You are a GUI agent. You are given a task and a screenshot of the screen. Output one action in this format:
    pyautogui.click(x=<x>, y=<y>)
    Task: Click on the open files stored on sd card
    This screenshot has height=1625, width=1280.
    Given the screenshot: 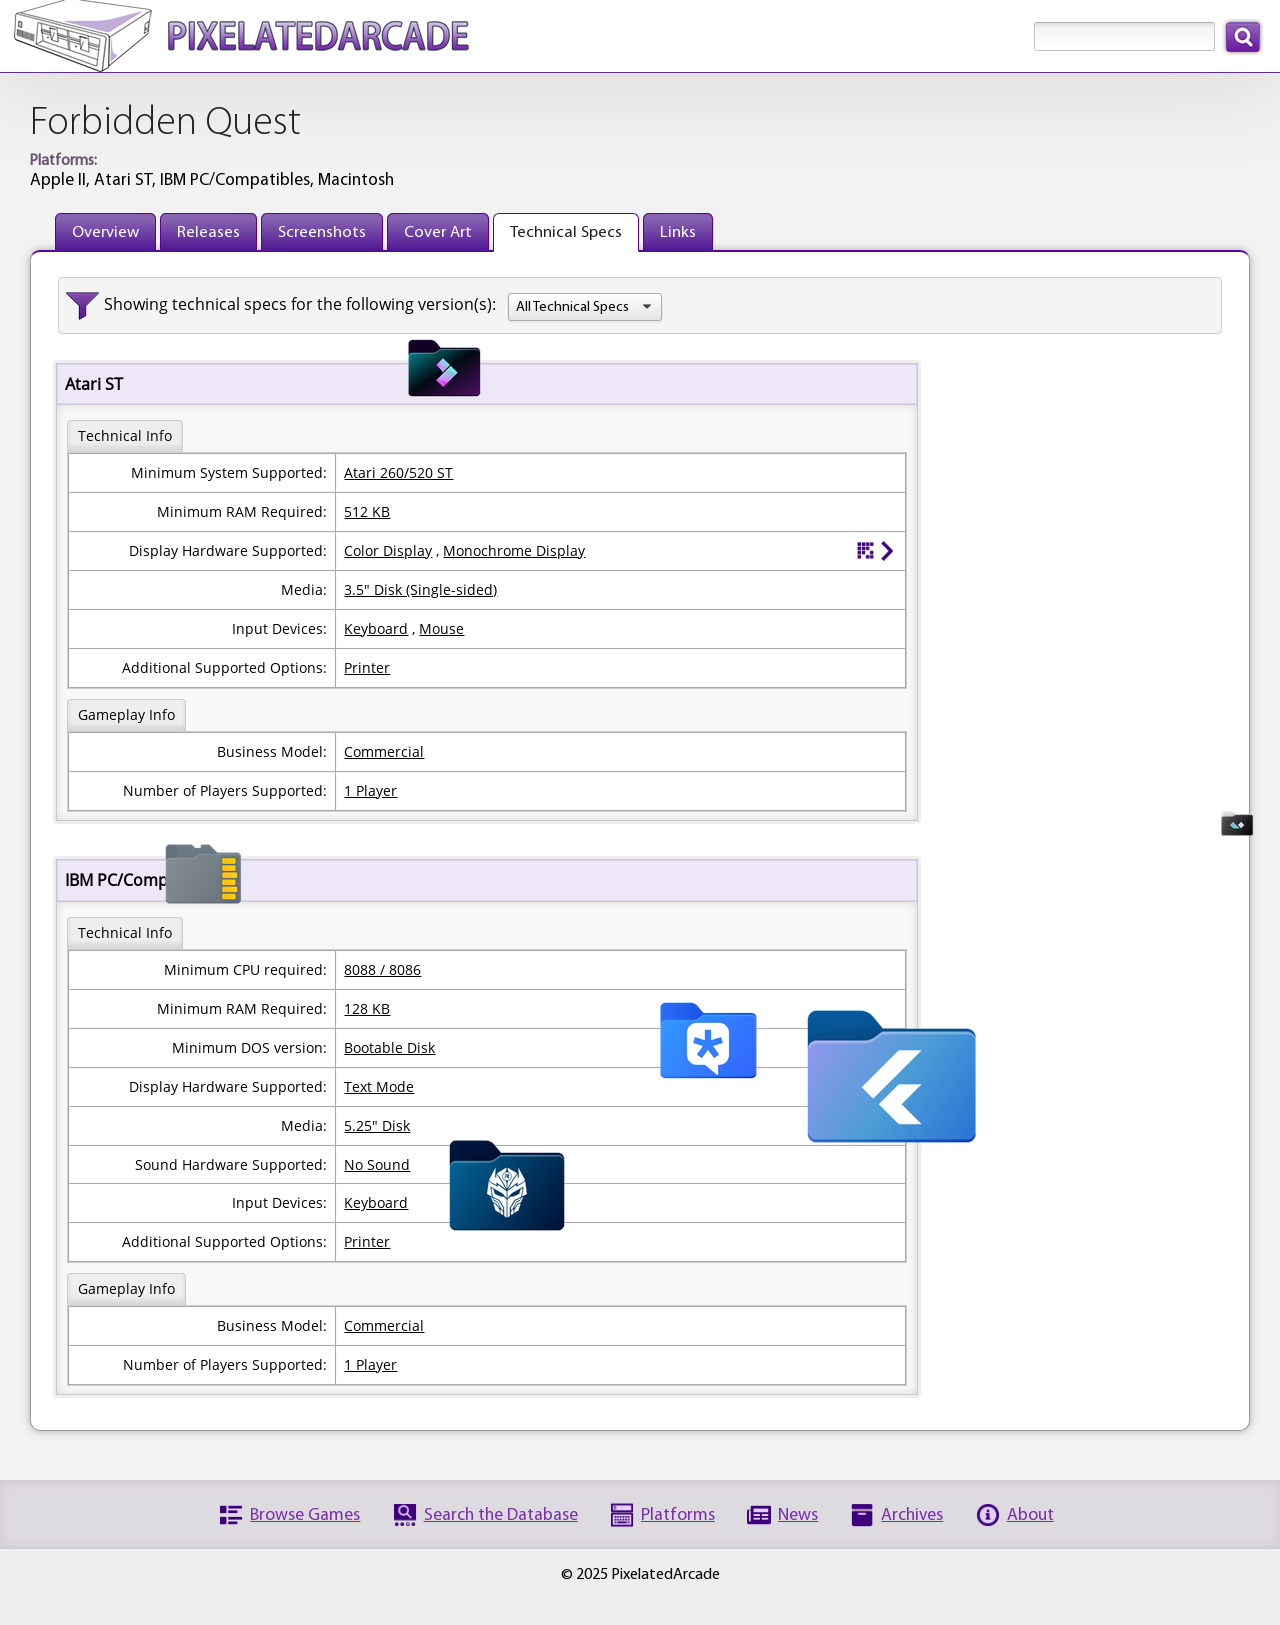 What is the action you would take?
    pyautogui.click(x=203, y=876)
    